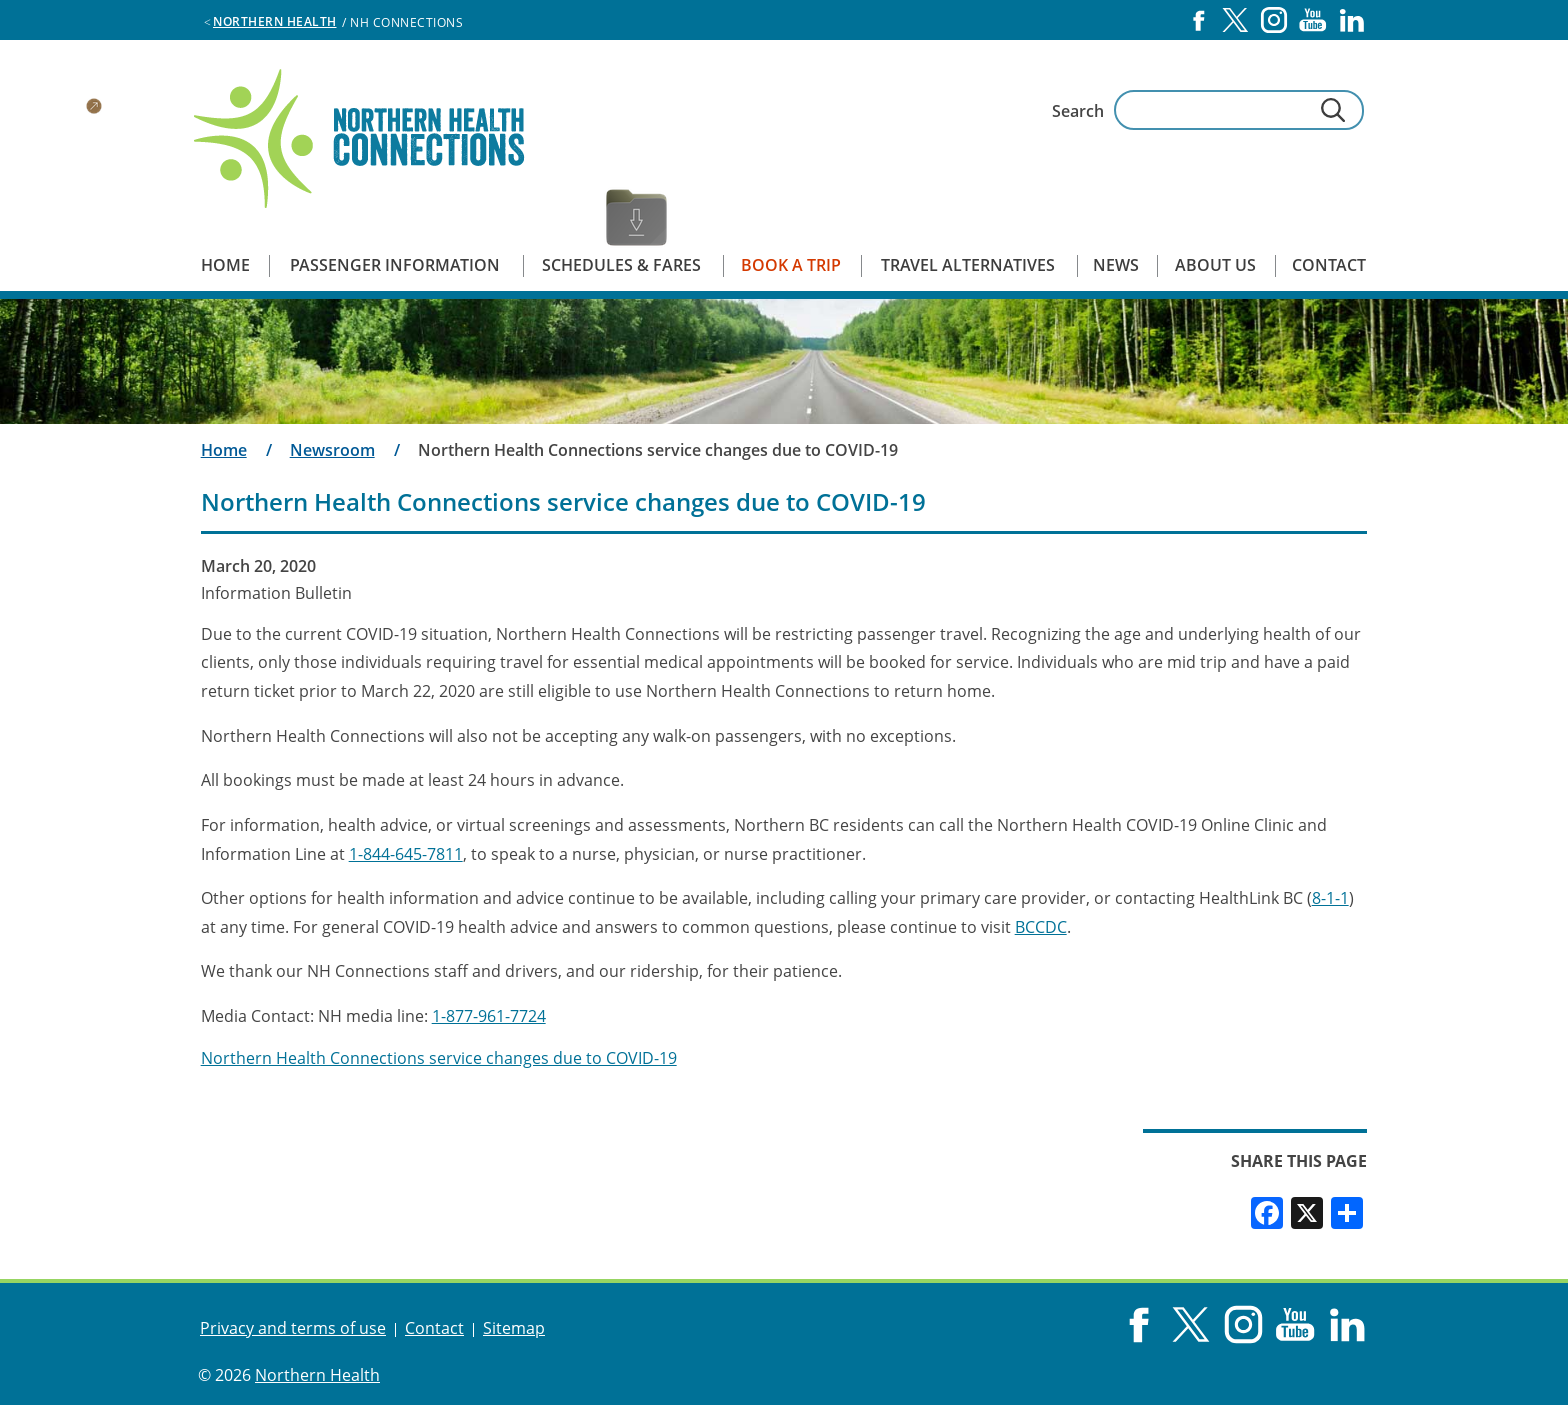 The width and height of the screenshot is (1568, 1406). What do you see at coordinates (636, 217) in the screenshot?
I see `open your downloads folder` at bounding box center [636, 217].